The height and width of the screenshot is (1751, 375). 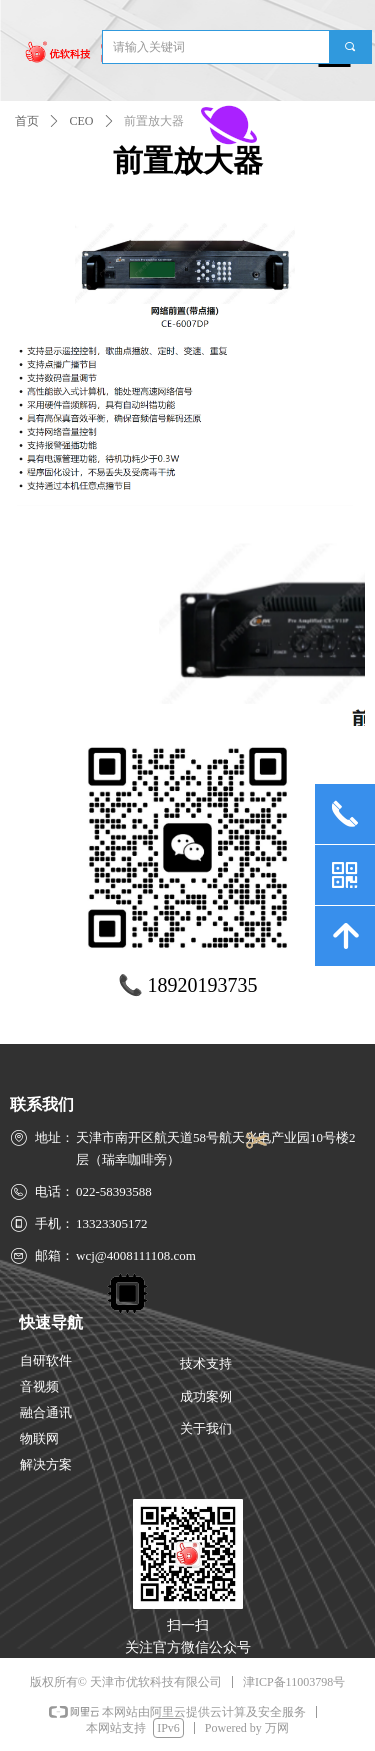 I want to click on view hardware or processor information, so click(x=127, y=1293).